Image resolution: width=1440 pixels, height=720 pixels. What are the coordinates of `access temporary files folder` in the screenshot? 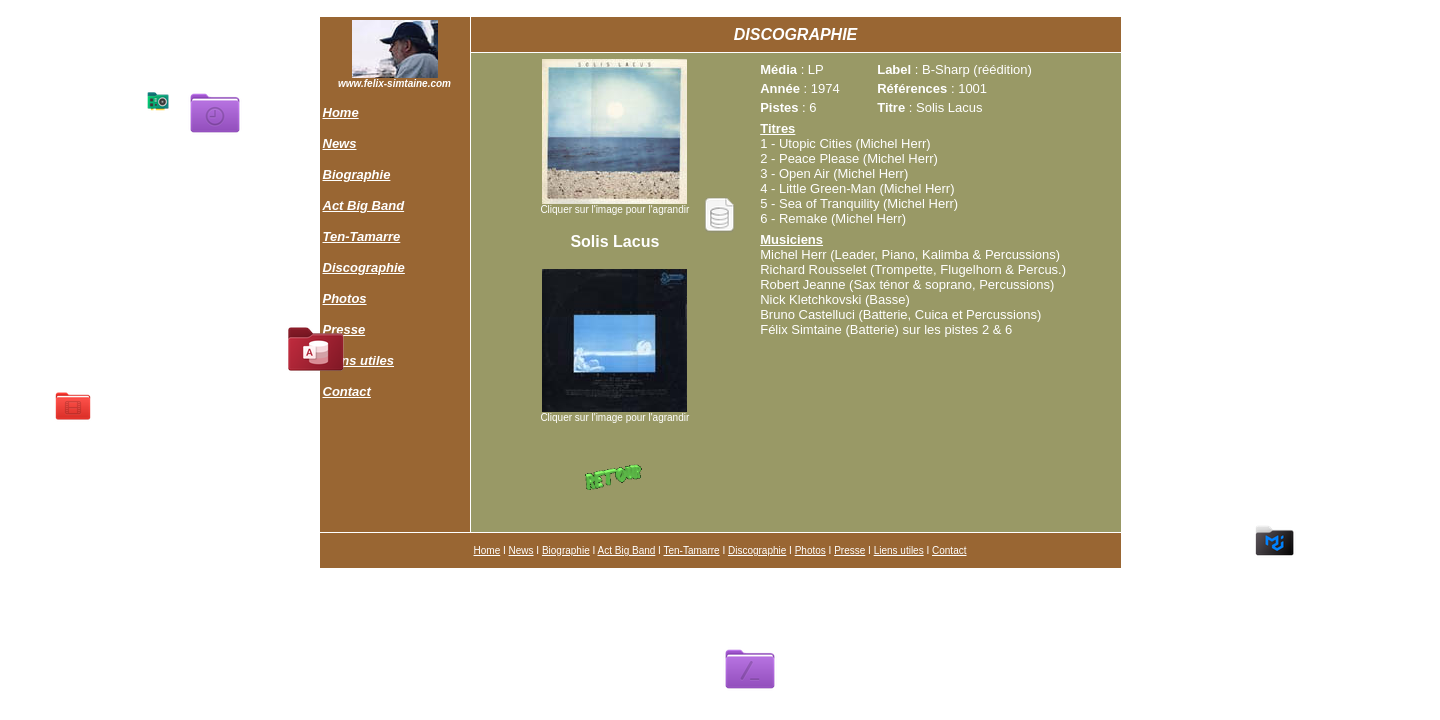 It's located at (215, 113).